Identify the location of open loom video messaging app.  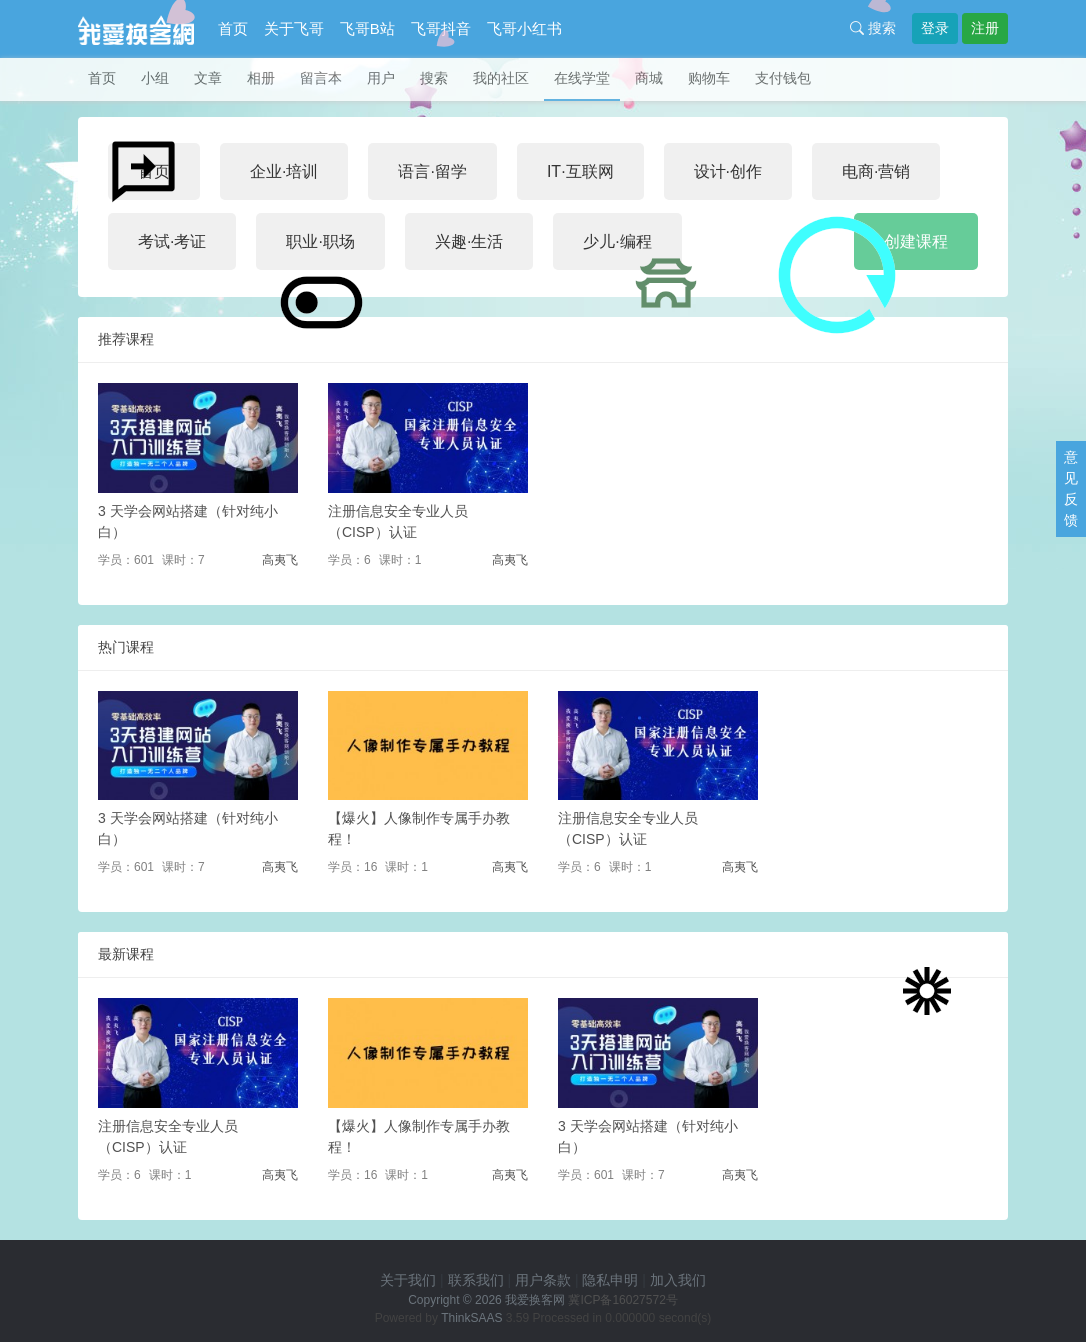
(927, 991).